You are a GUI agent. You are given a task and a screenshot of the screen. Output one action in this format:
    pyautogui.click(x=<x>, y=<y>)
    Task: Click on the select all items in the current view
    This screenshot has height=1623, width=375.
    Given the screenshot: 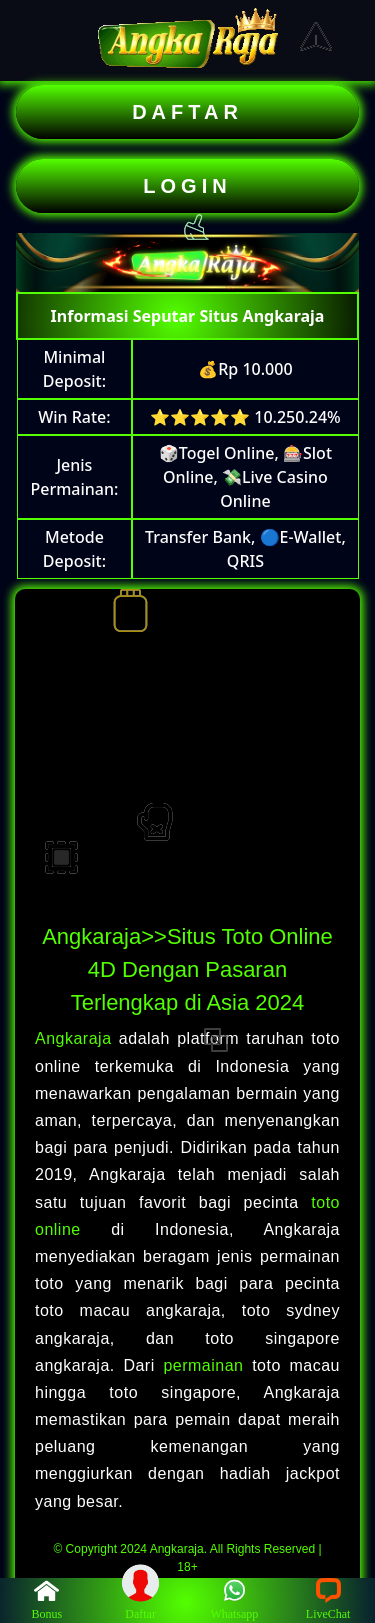 What is the action you would take?
    pyautogui.click(x=61, y=857)
    